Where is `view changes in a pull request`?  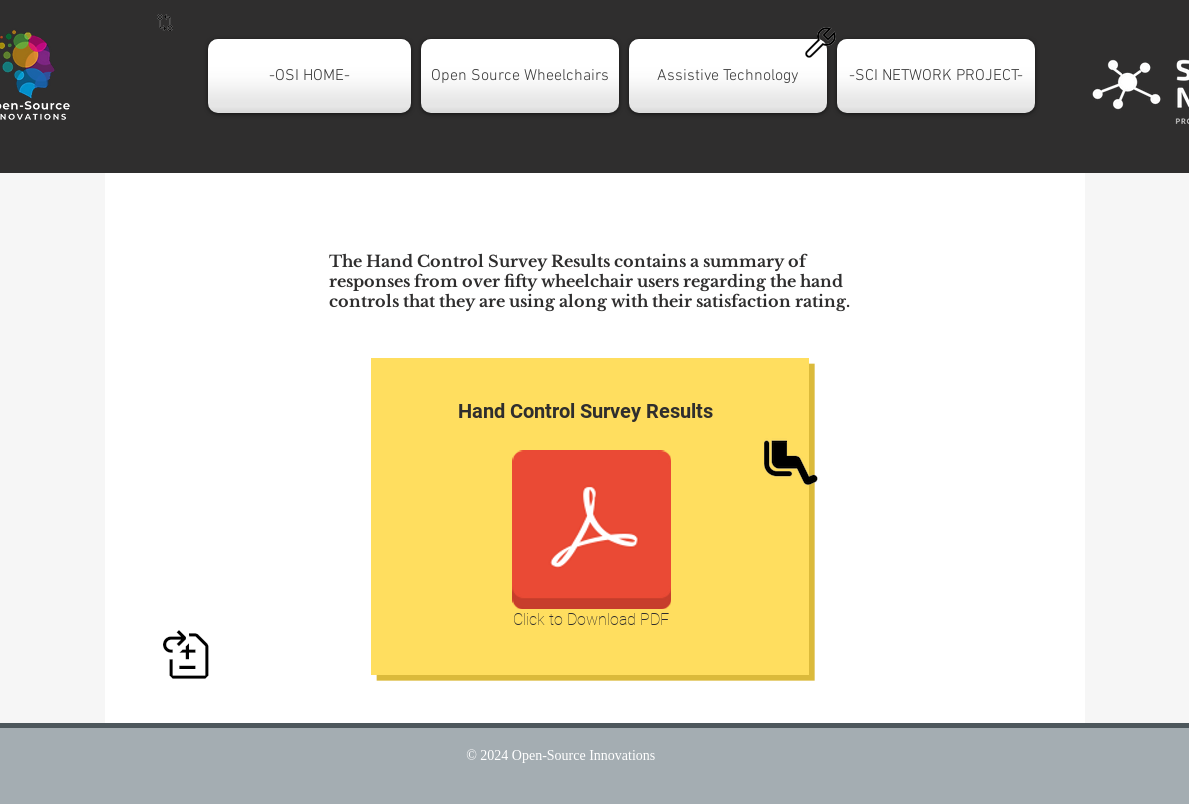
view changes in a pull request is located at coordinates (189, 656).